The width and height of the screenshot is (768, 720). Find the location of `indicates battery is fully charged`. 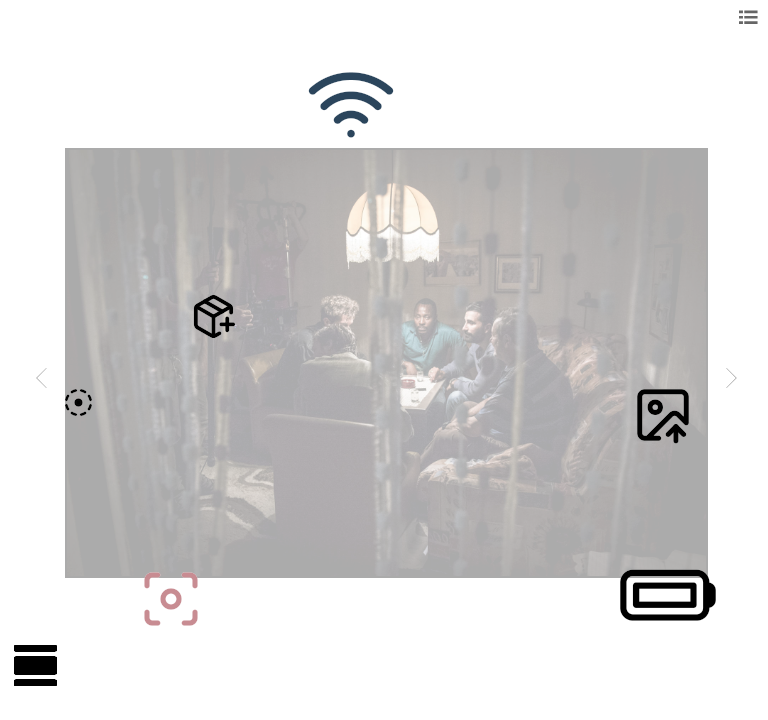

indicates battery is fully charged is located at coordinates (668, 592).